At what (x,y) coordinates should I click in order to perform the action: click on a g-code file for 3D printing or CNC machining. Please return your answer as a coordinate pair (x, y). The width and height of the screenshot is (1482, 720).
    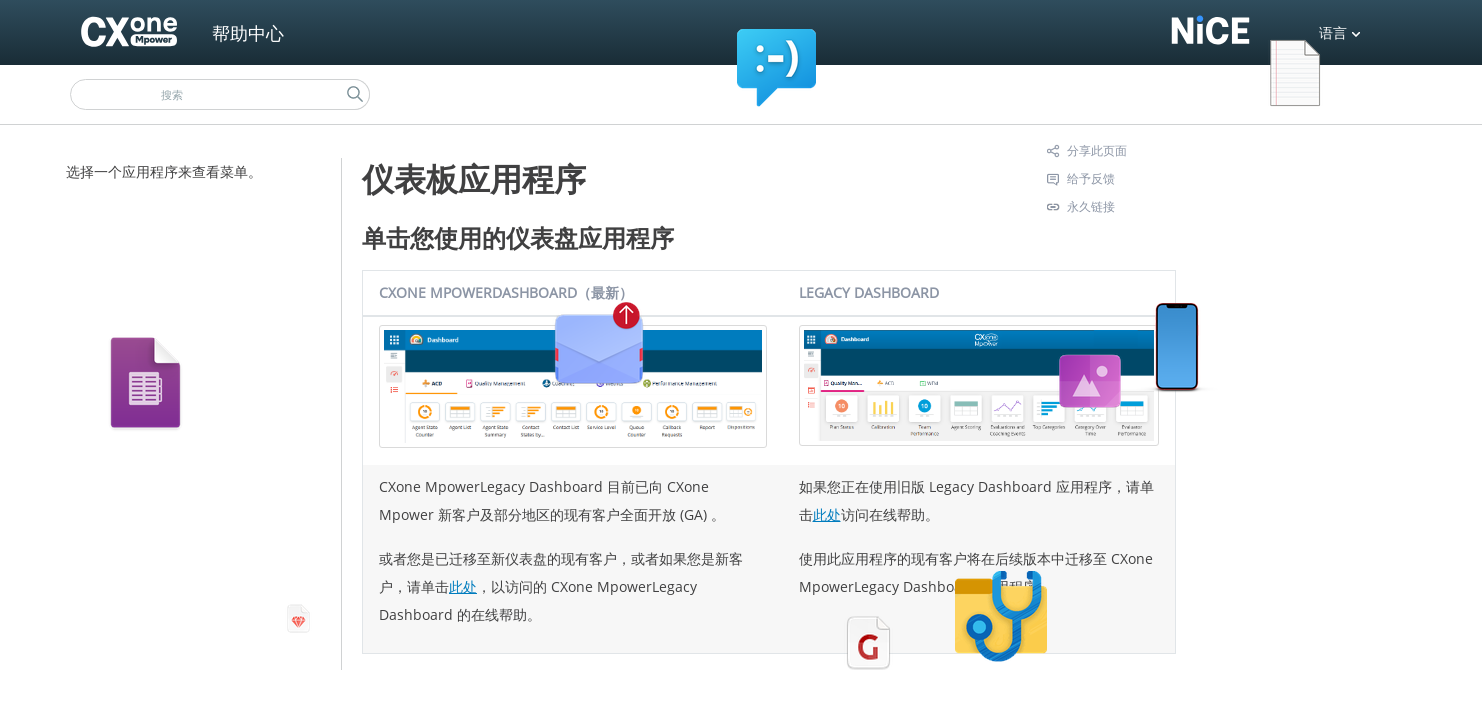
    Looking at the image, I should click on (868, 642).